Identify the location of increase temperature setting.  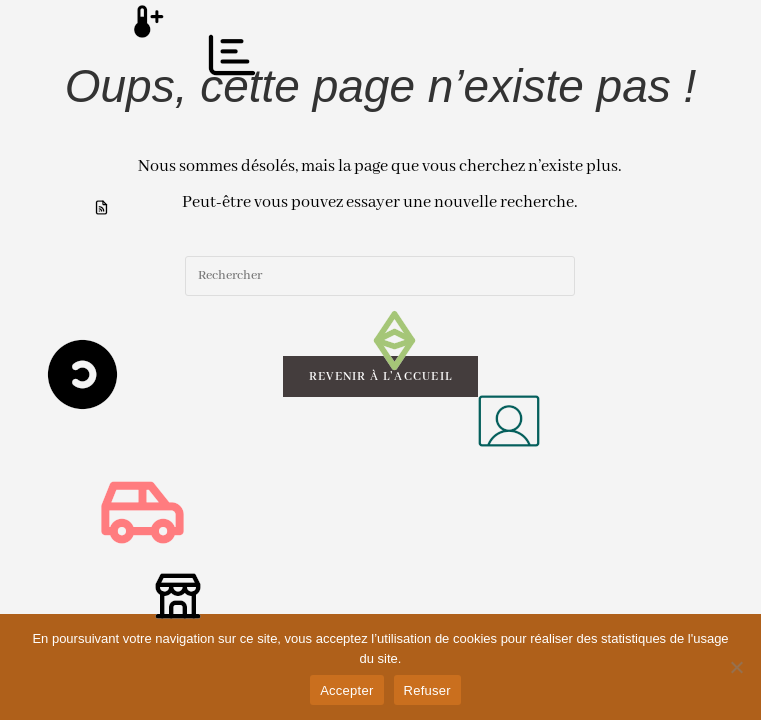
(145, 21).